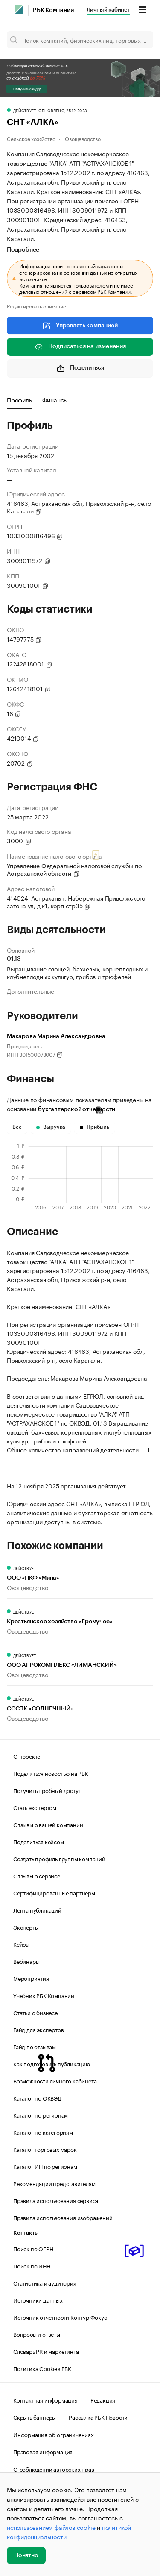 The image size is (160, 2576). I want to click on view variable symbol in code editor, so click(134, 2250).